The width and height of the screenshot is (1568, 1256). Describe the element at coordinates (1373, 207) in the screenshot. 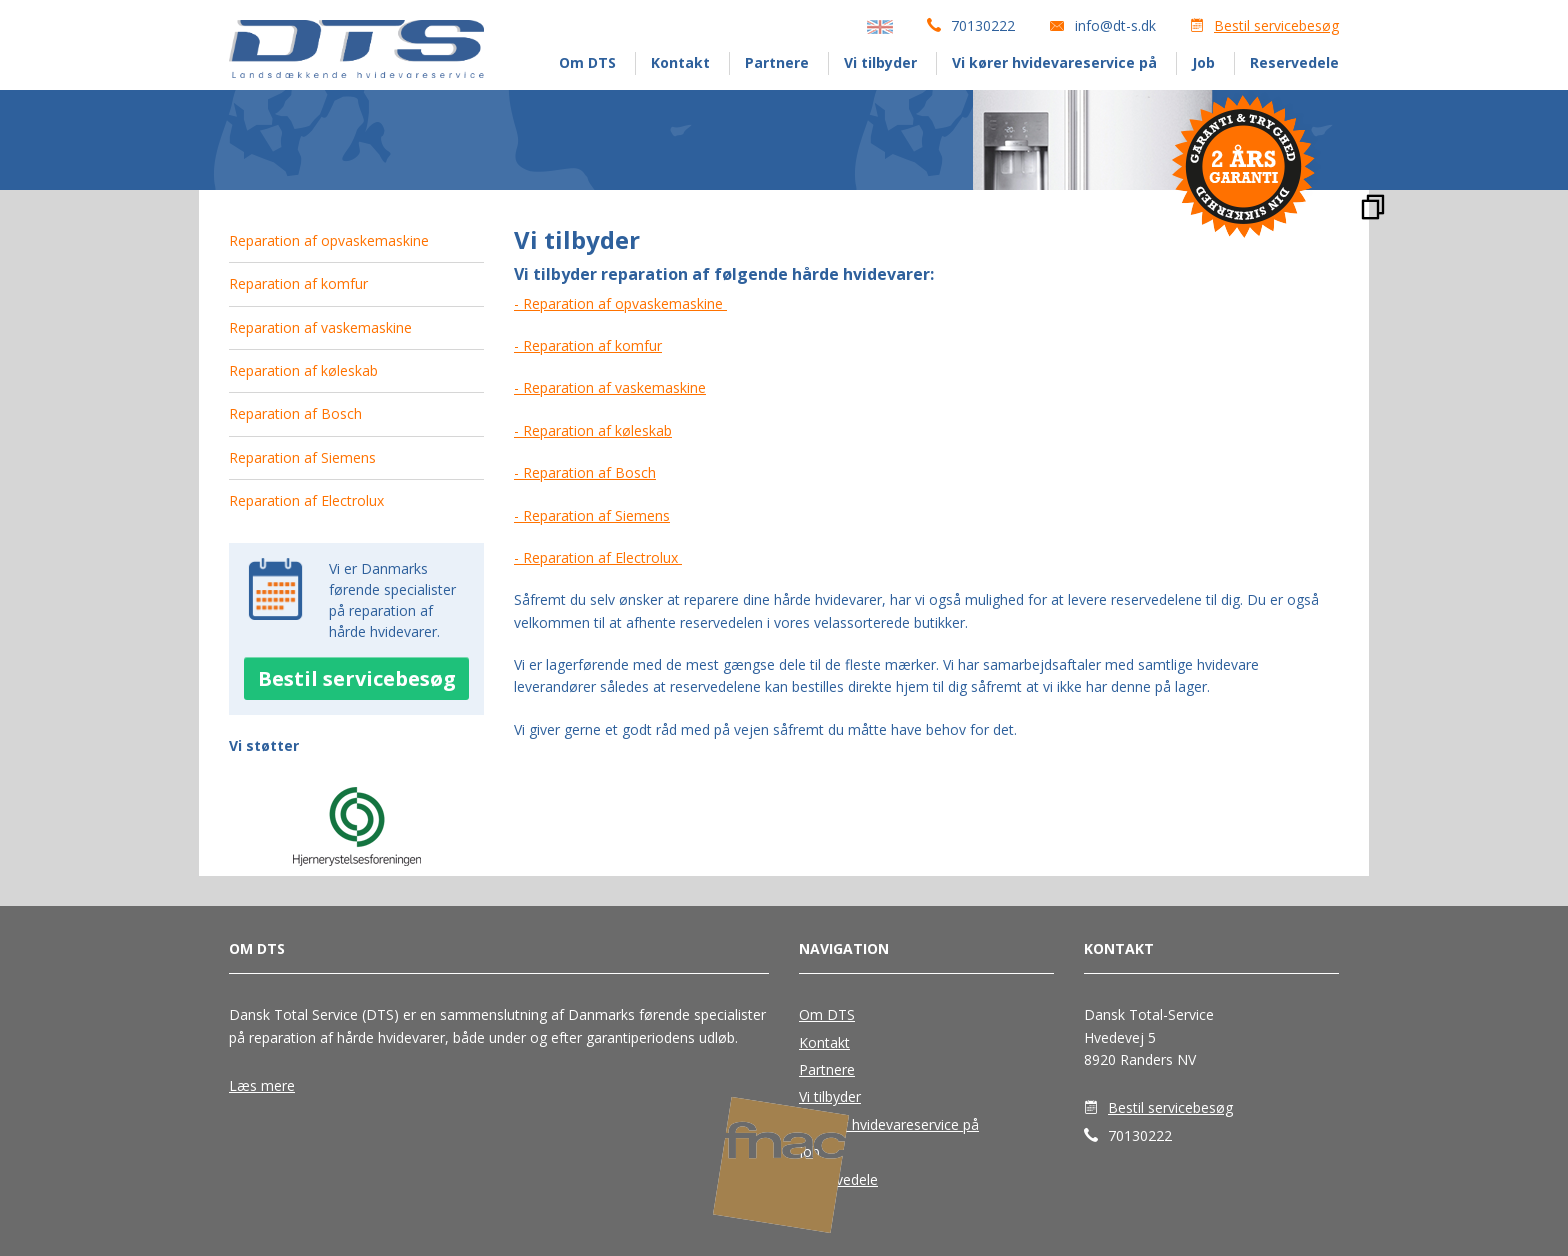

I see `copy file to clipboard` at that location.